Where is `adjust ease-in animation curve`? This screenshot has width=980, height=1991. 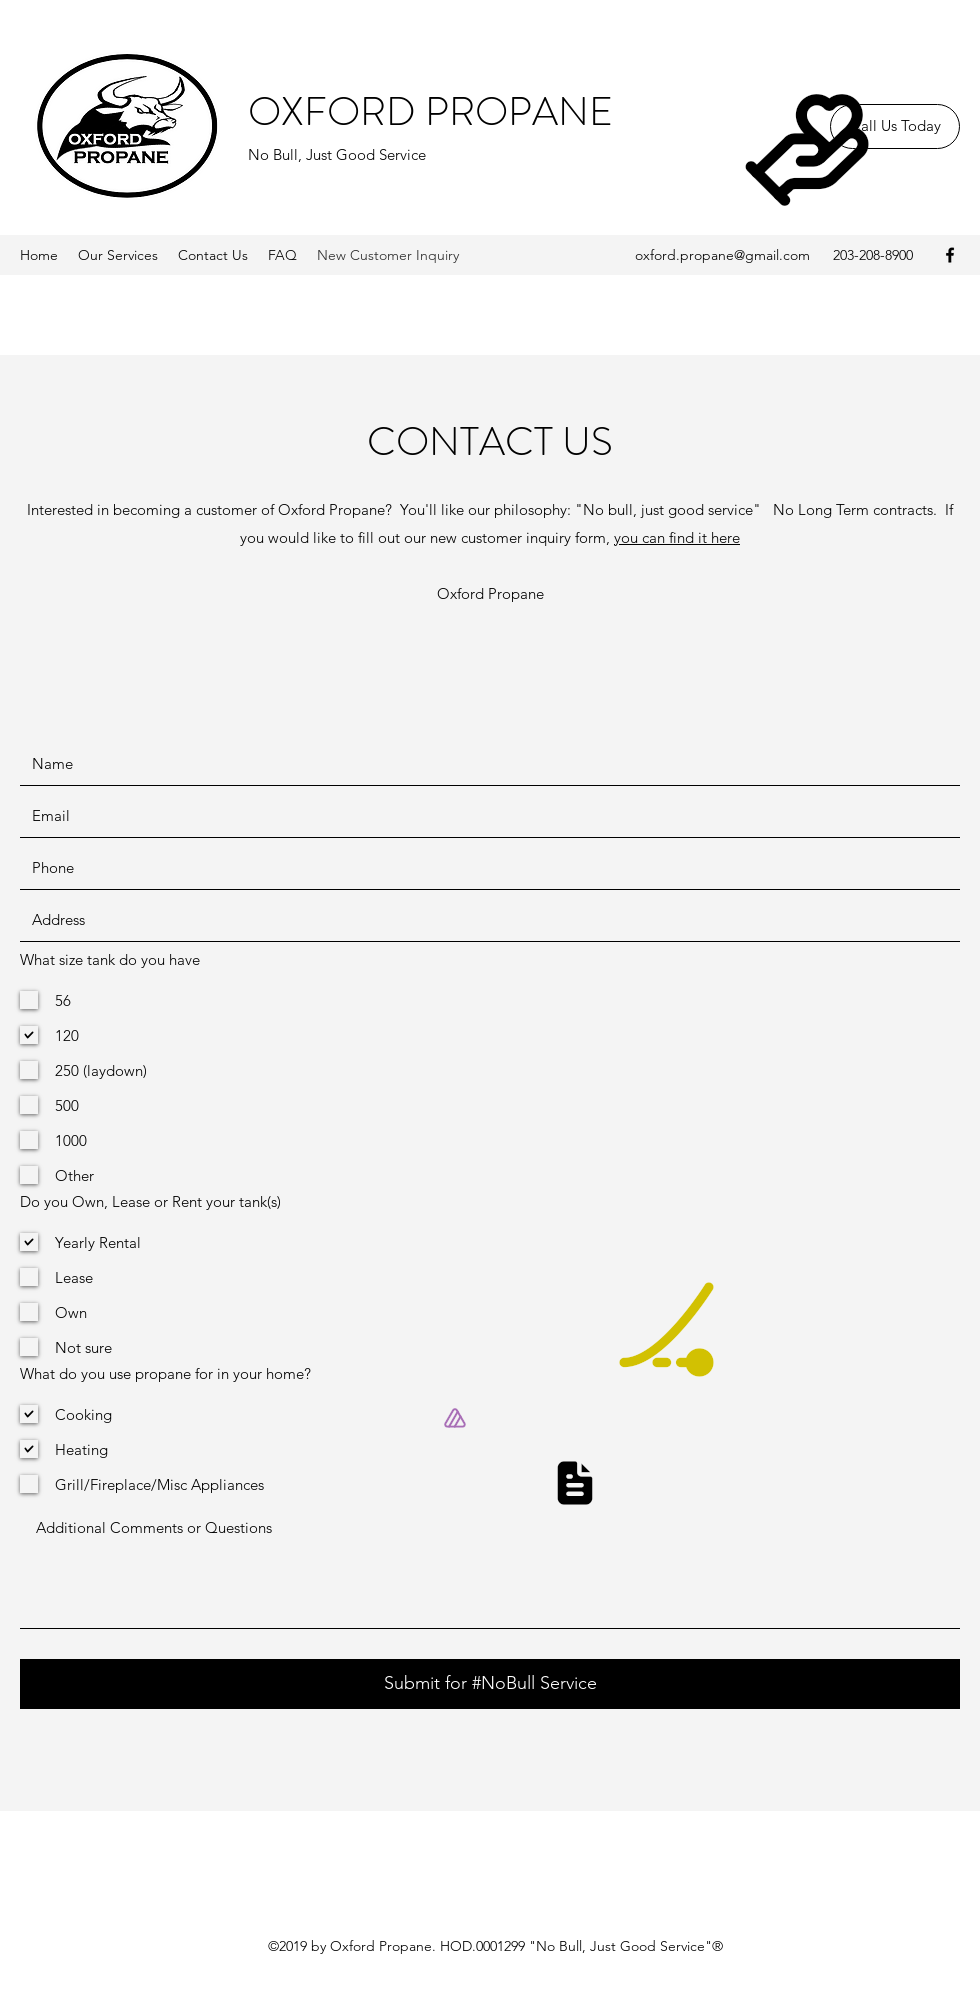 adjust ease-in animation curve is located at coordinates (666, 1329).